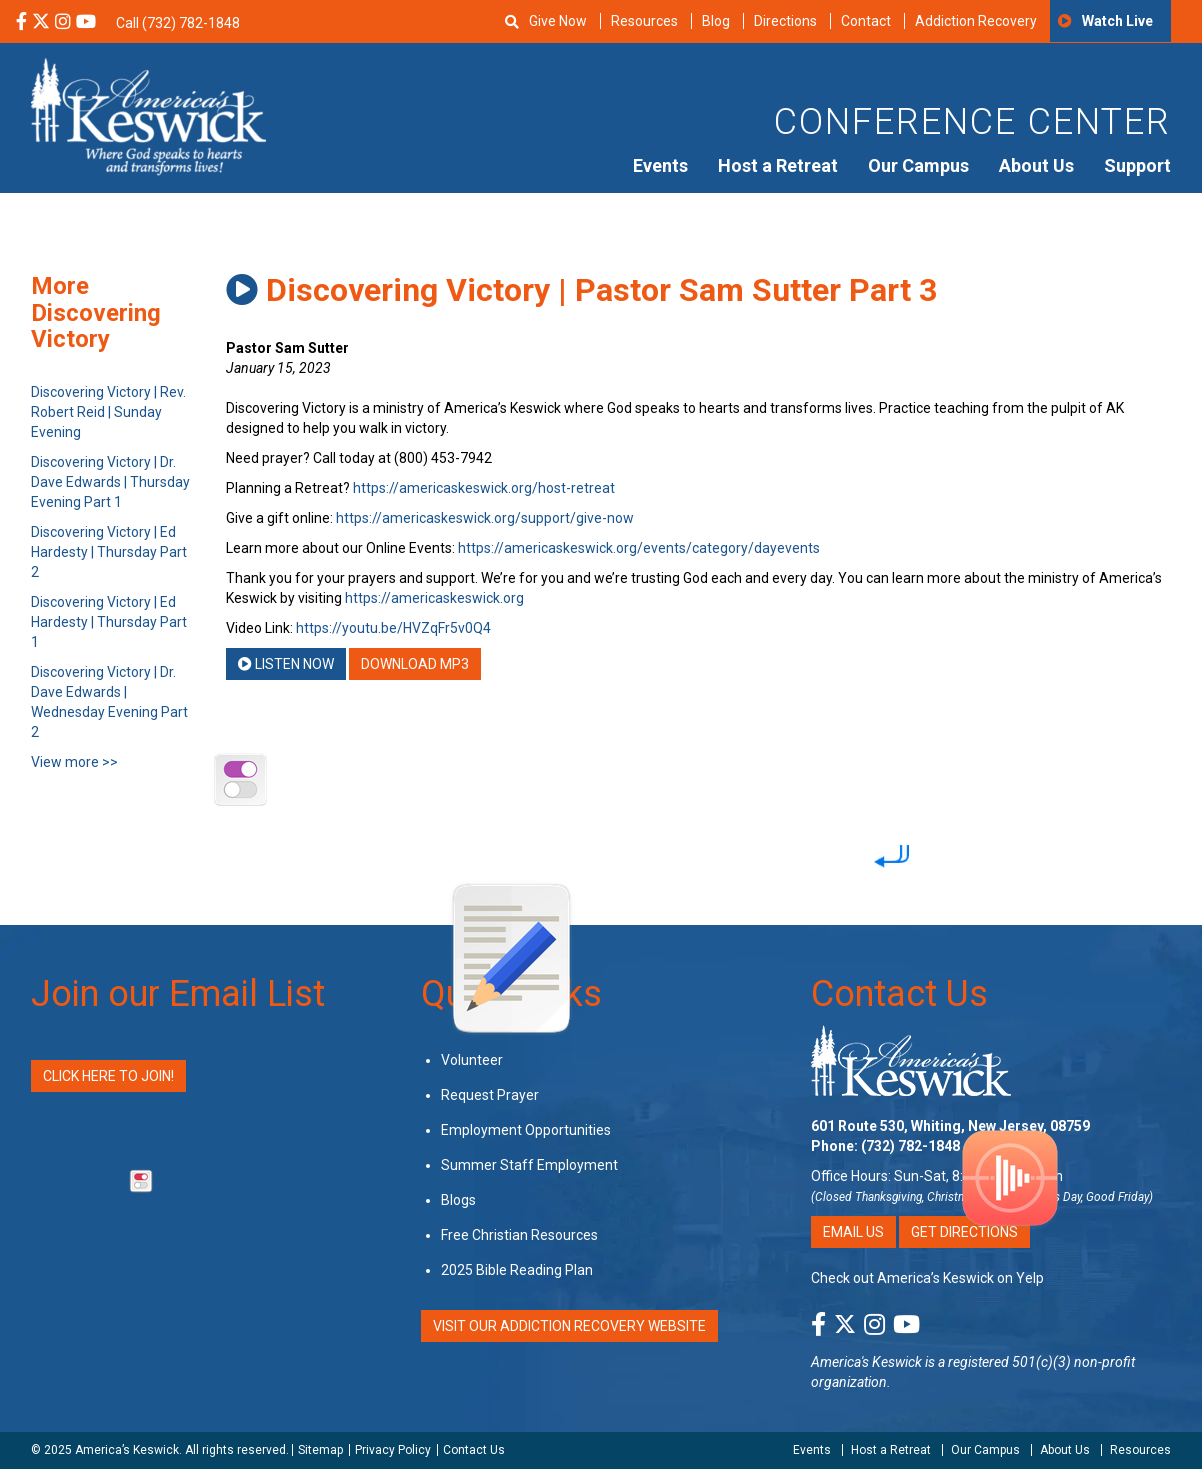 The width and height of the screenshot is (1202, 1469). Describe the element at coordinates (1010, 1178) in the screenshot. I see `open audiotube music streaming app` at that location.